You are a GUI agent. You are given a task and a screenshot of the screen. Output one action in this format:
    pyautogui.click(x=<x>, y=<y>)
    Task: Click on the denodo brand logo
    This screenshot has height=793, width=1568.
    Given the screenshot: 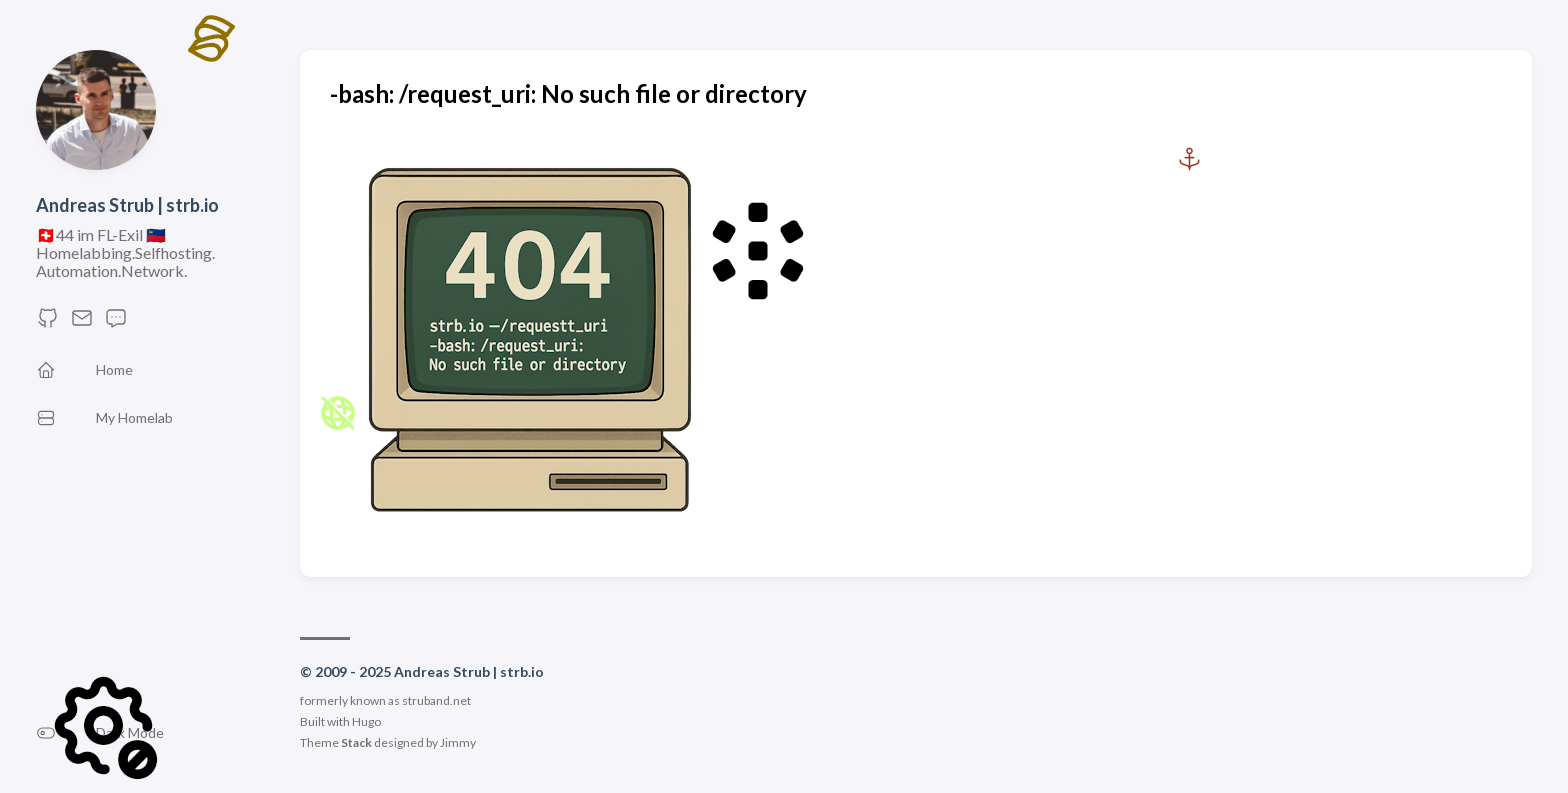 What is the action you would take?
    pyautogui.click(x=758, y=251)
    